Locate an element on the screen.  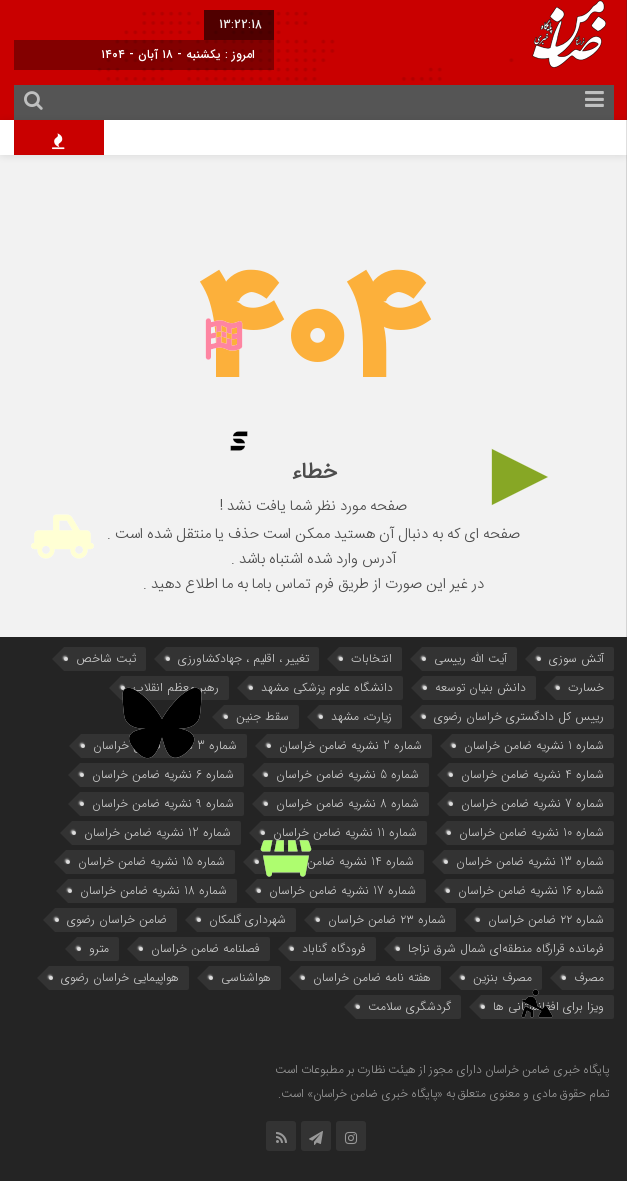
open Bluesky app is located at coordinates (162, 723).